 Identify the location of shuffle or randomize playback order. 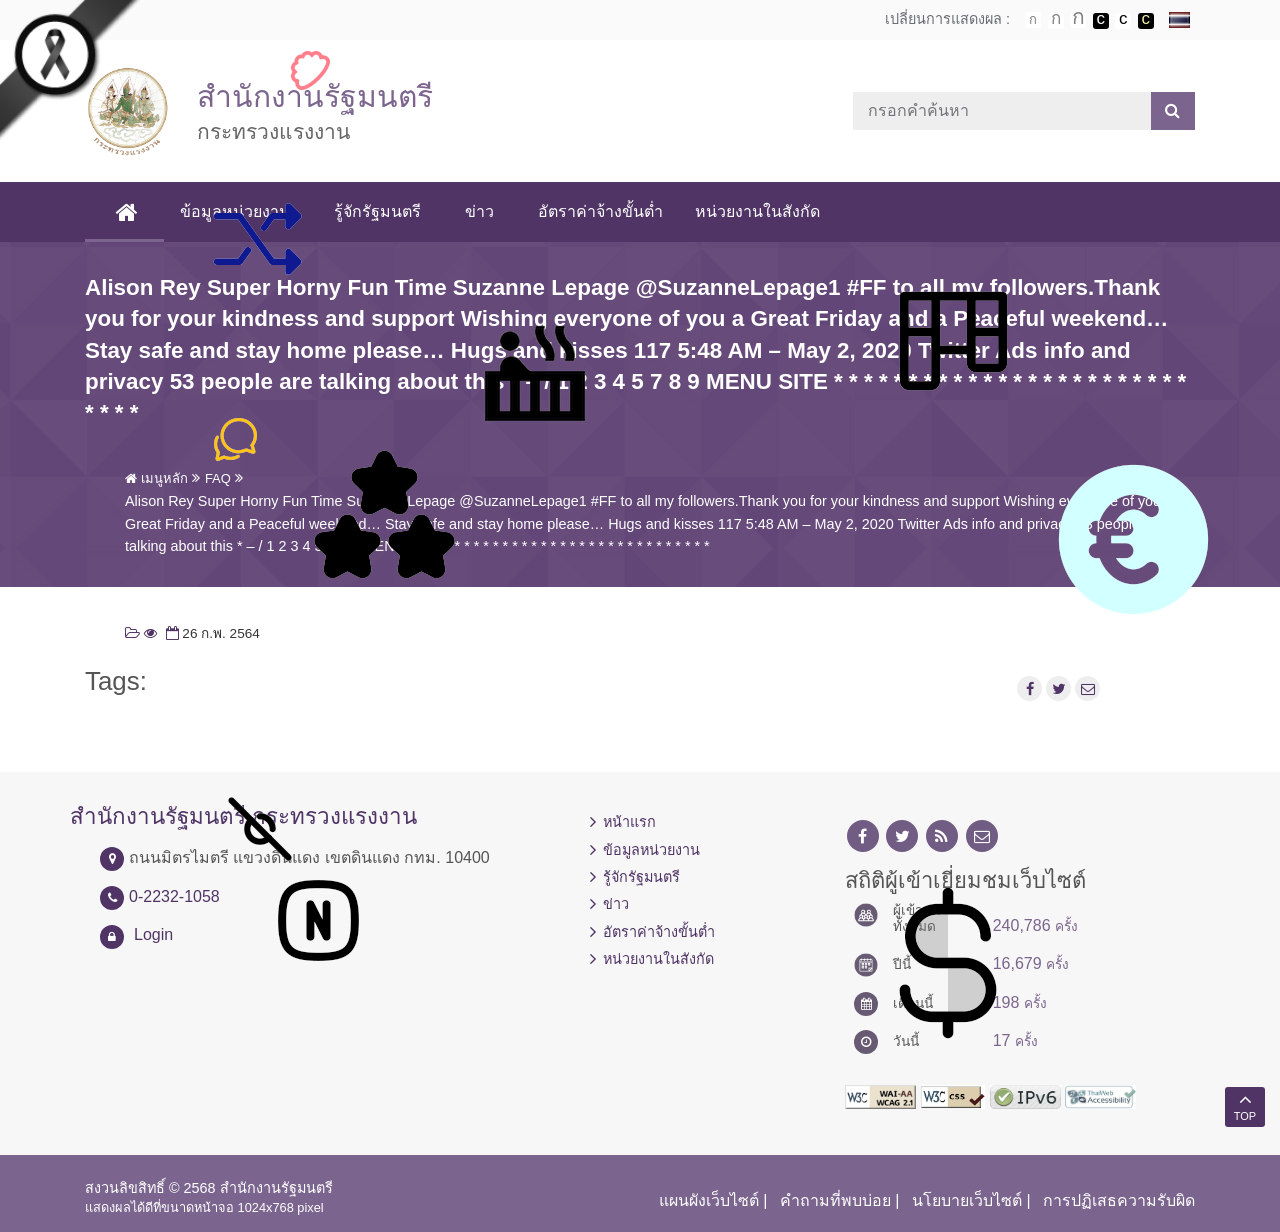
(256, 239).